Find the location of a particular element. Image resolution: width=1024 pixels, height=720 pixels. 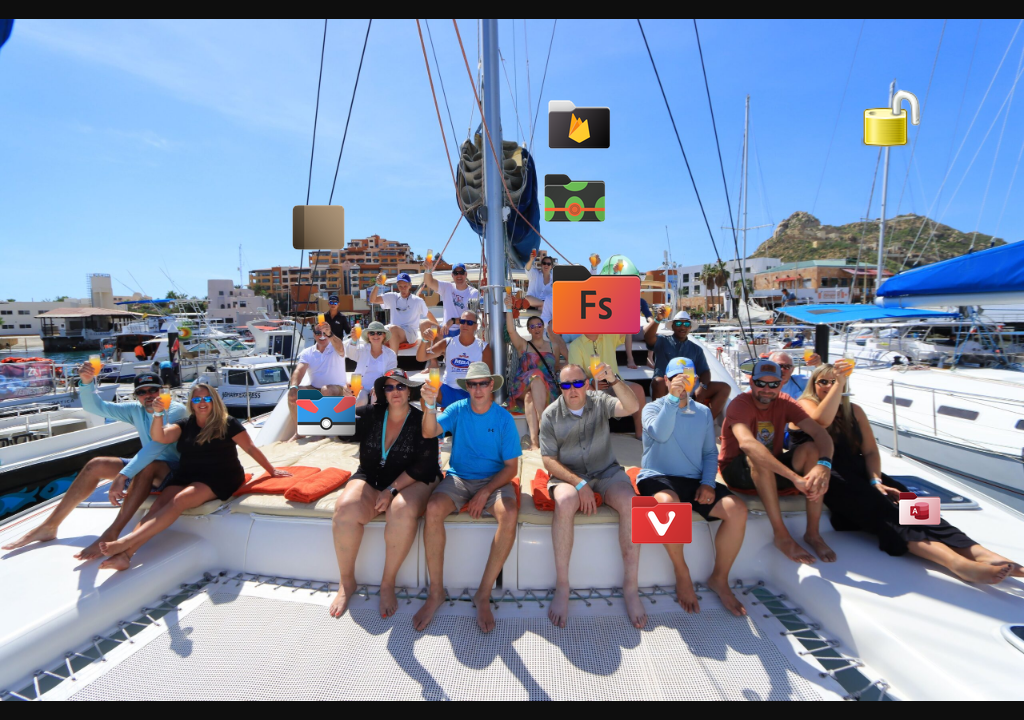

open adobe fuse project folder is located at coordinates (596, 302).